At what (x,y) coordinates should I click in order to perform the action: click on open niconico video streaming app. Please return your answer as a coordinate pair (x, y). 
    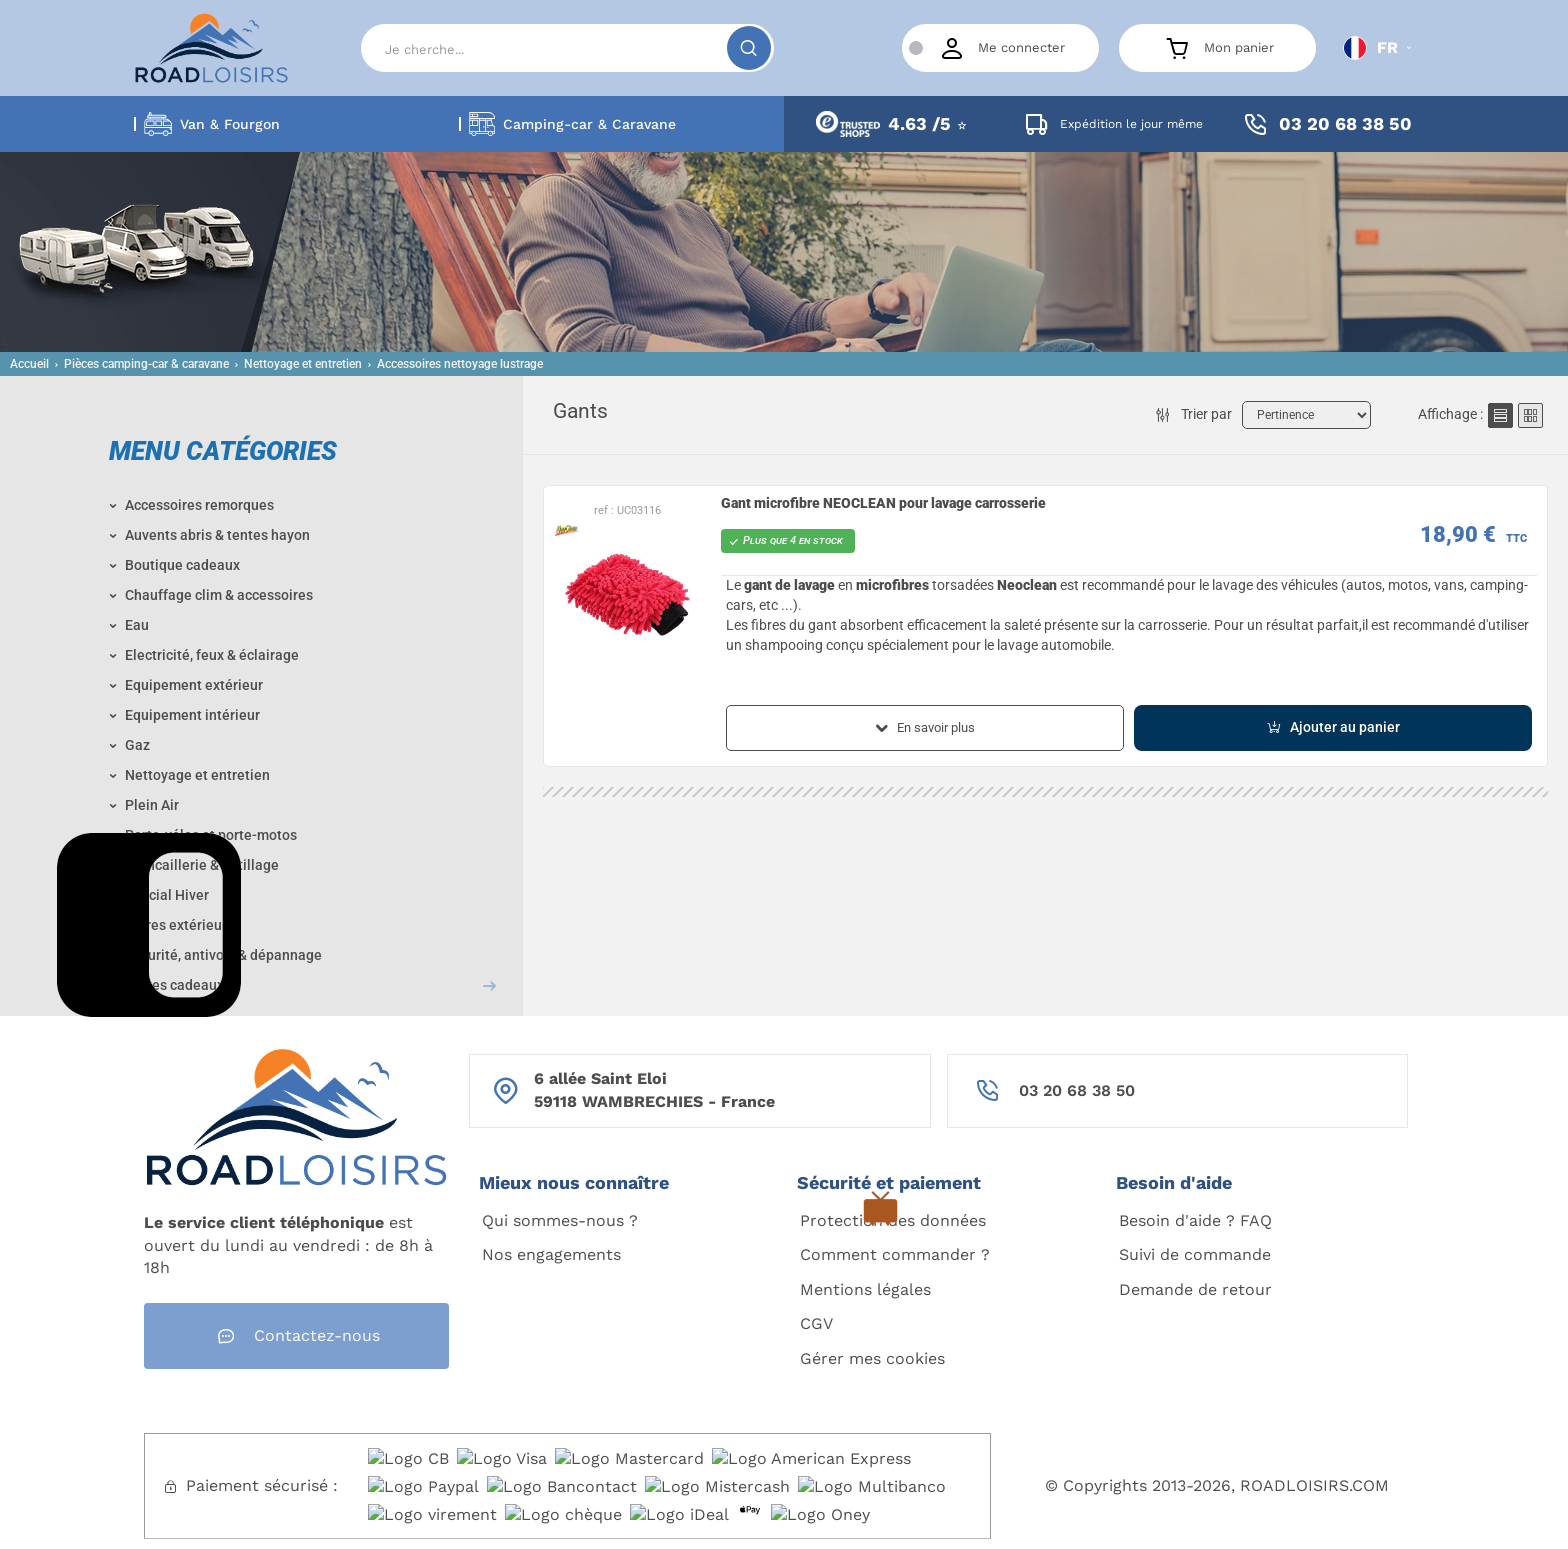
    Looking at the image, I should click on (880, 1208).